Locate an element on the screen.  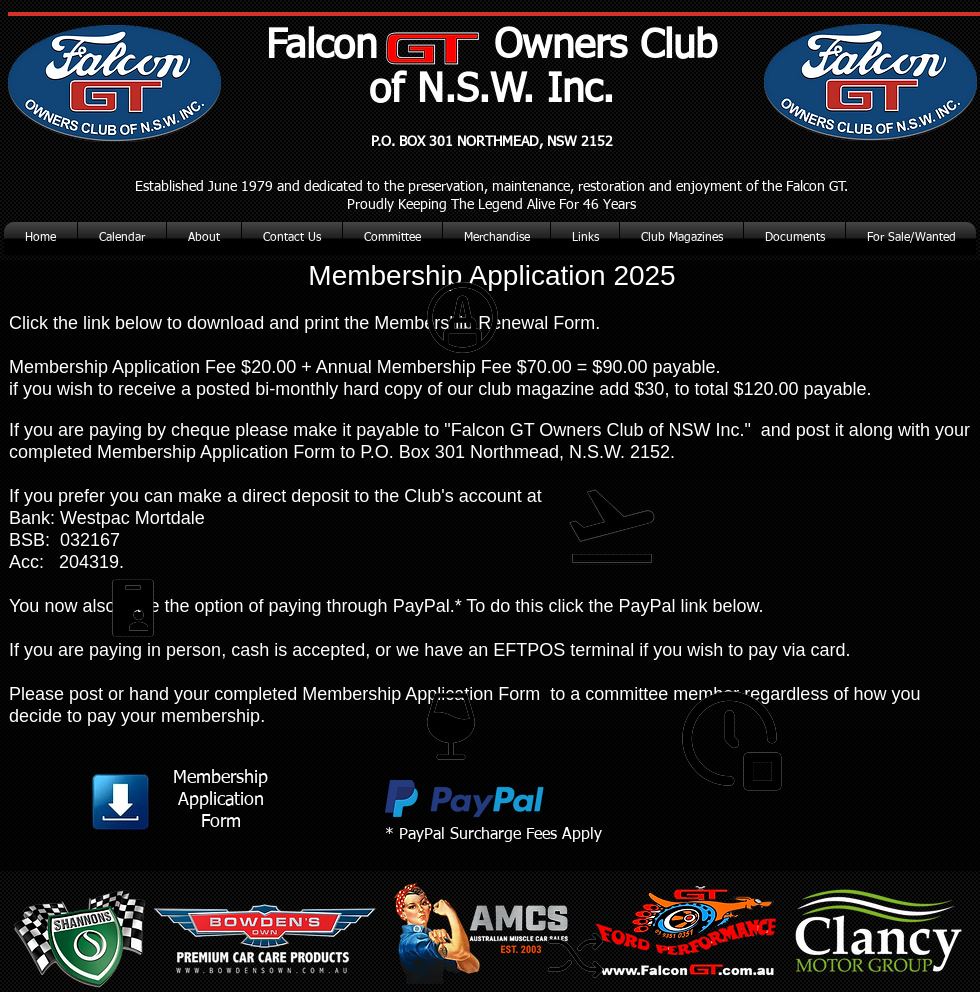
view flight departure information is located at coordinates (612, 525).